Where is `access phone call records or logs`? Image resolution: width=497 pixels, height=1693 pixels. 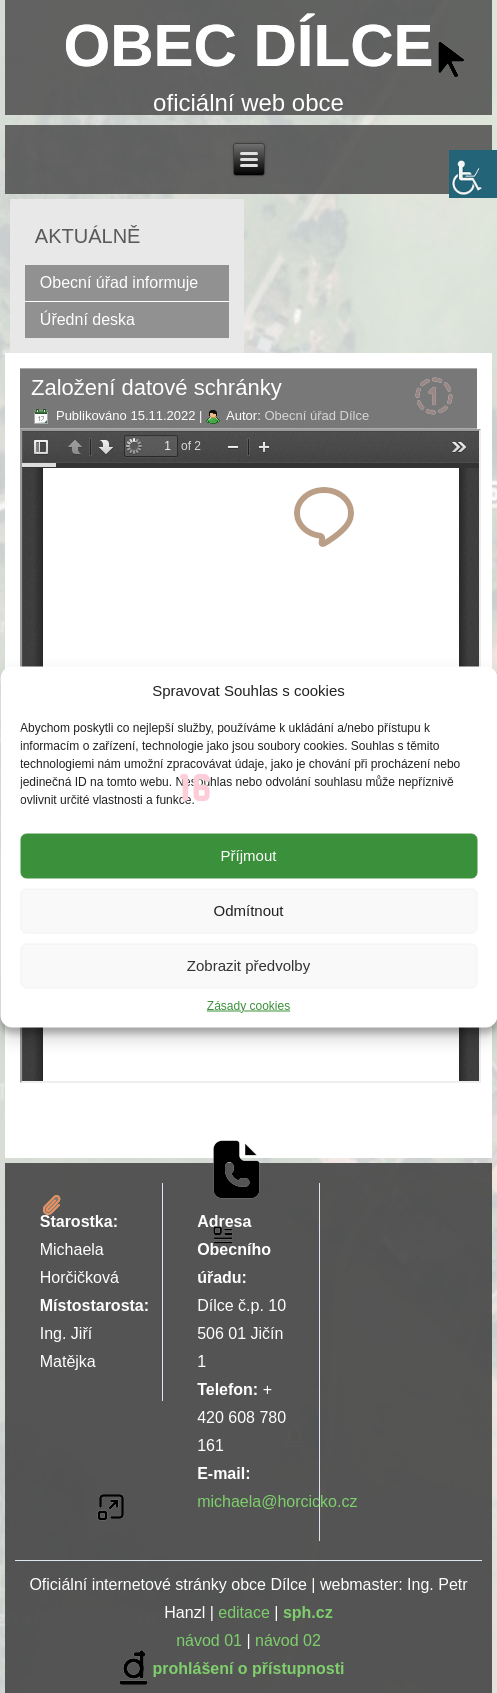
access phone call records or logs is located at coordinates (236, 1169).